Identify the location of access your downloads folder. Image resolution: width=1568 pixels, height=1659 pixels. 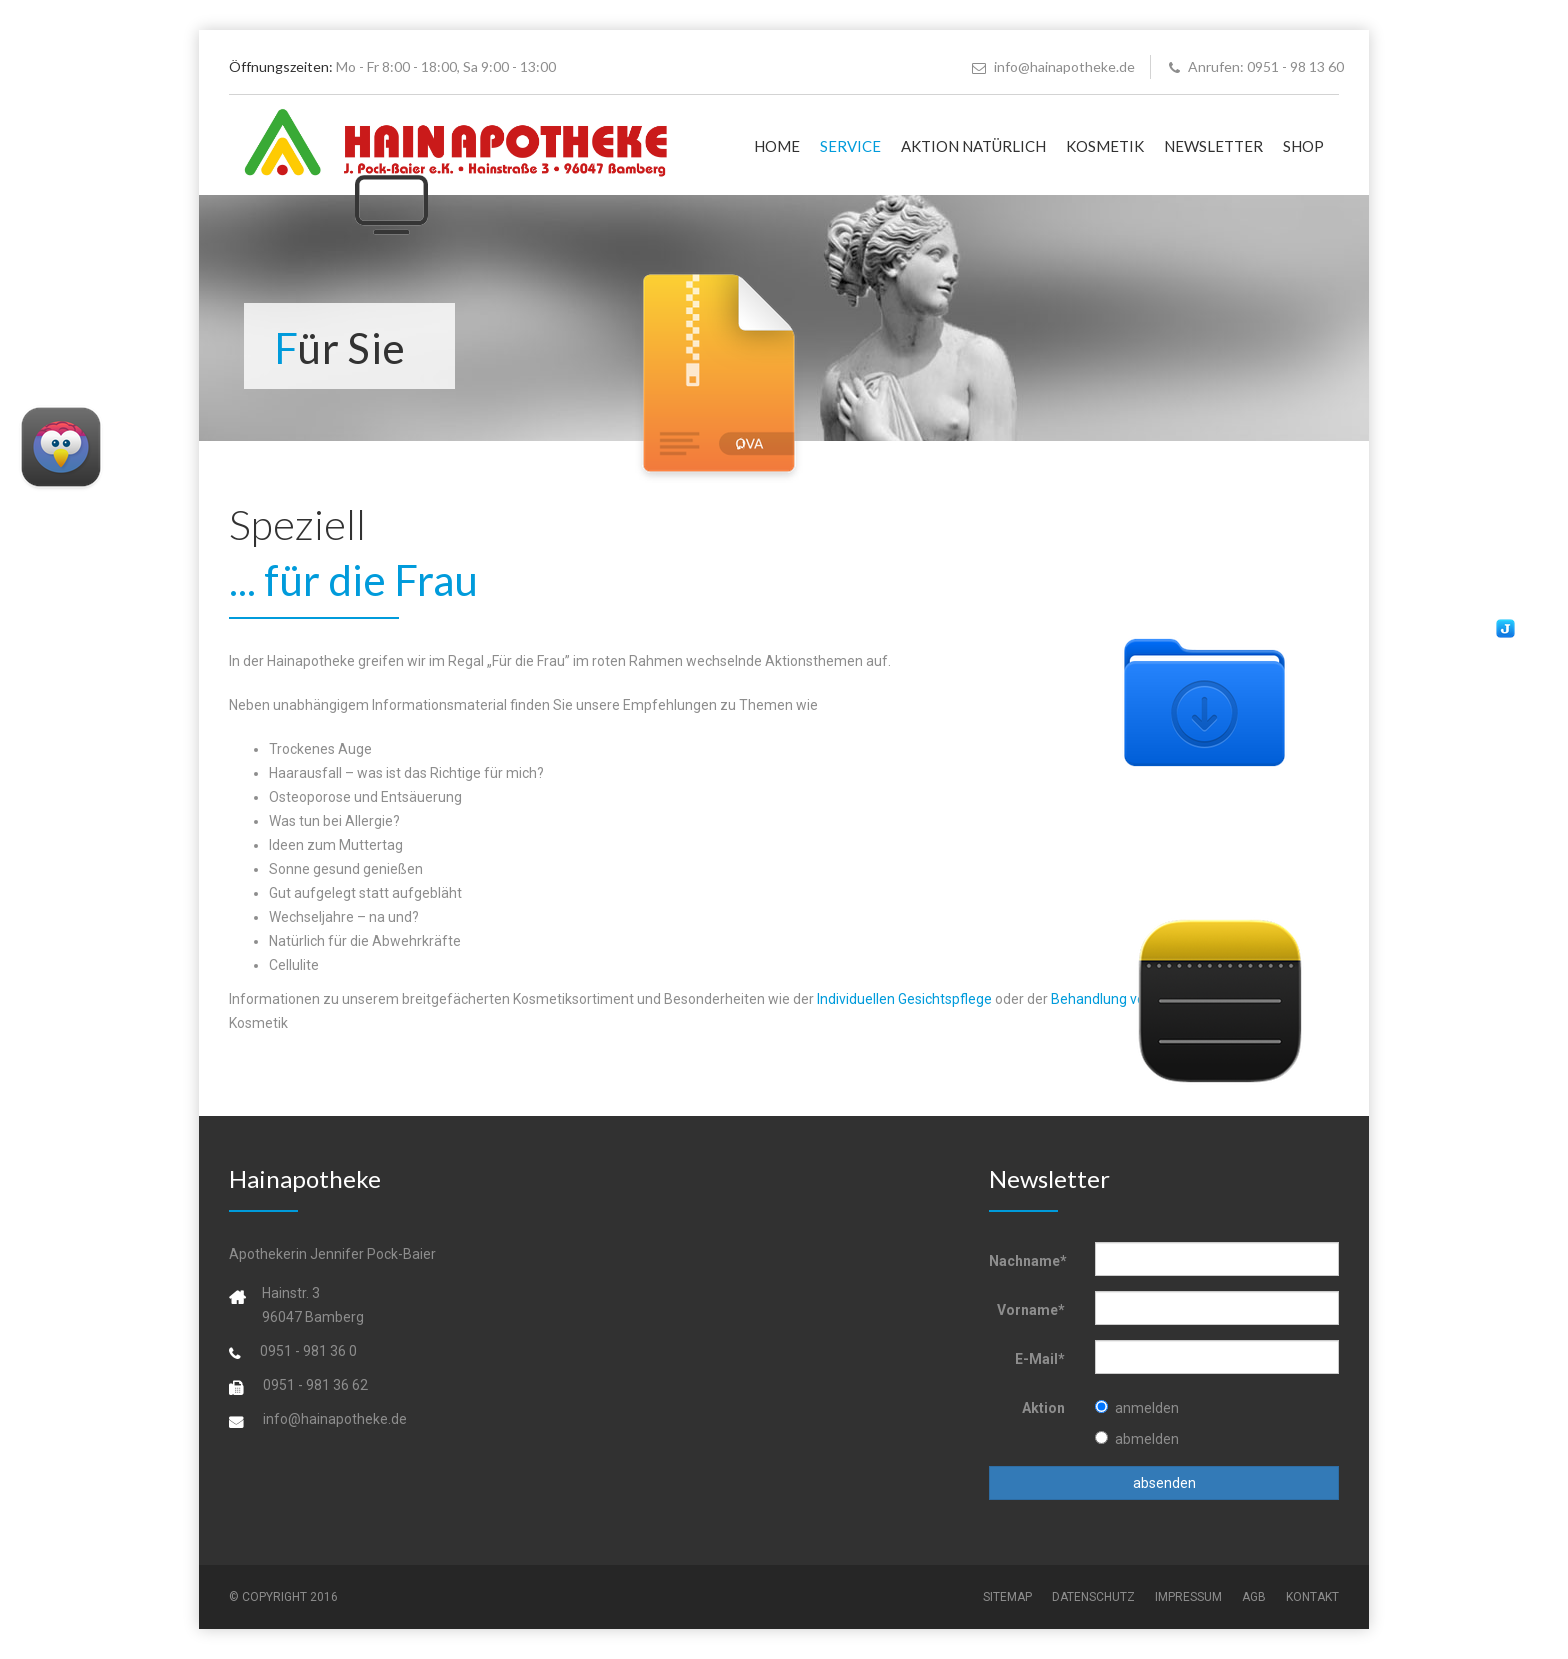
(1204, 702).